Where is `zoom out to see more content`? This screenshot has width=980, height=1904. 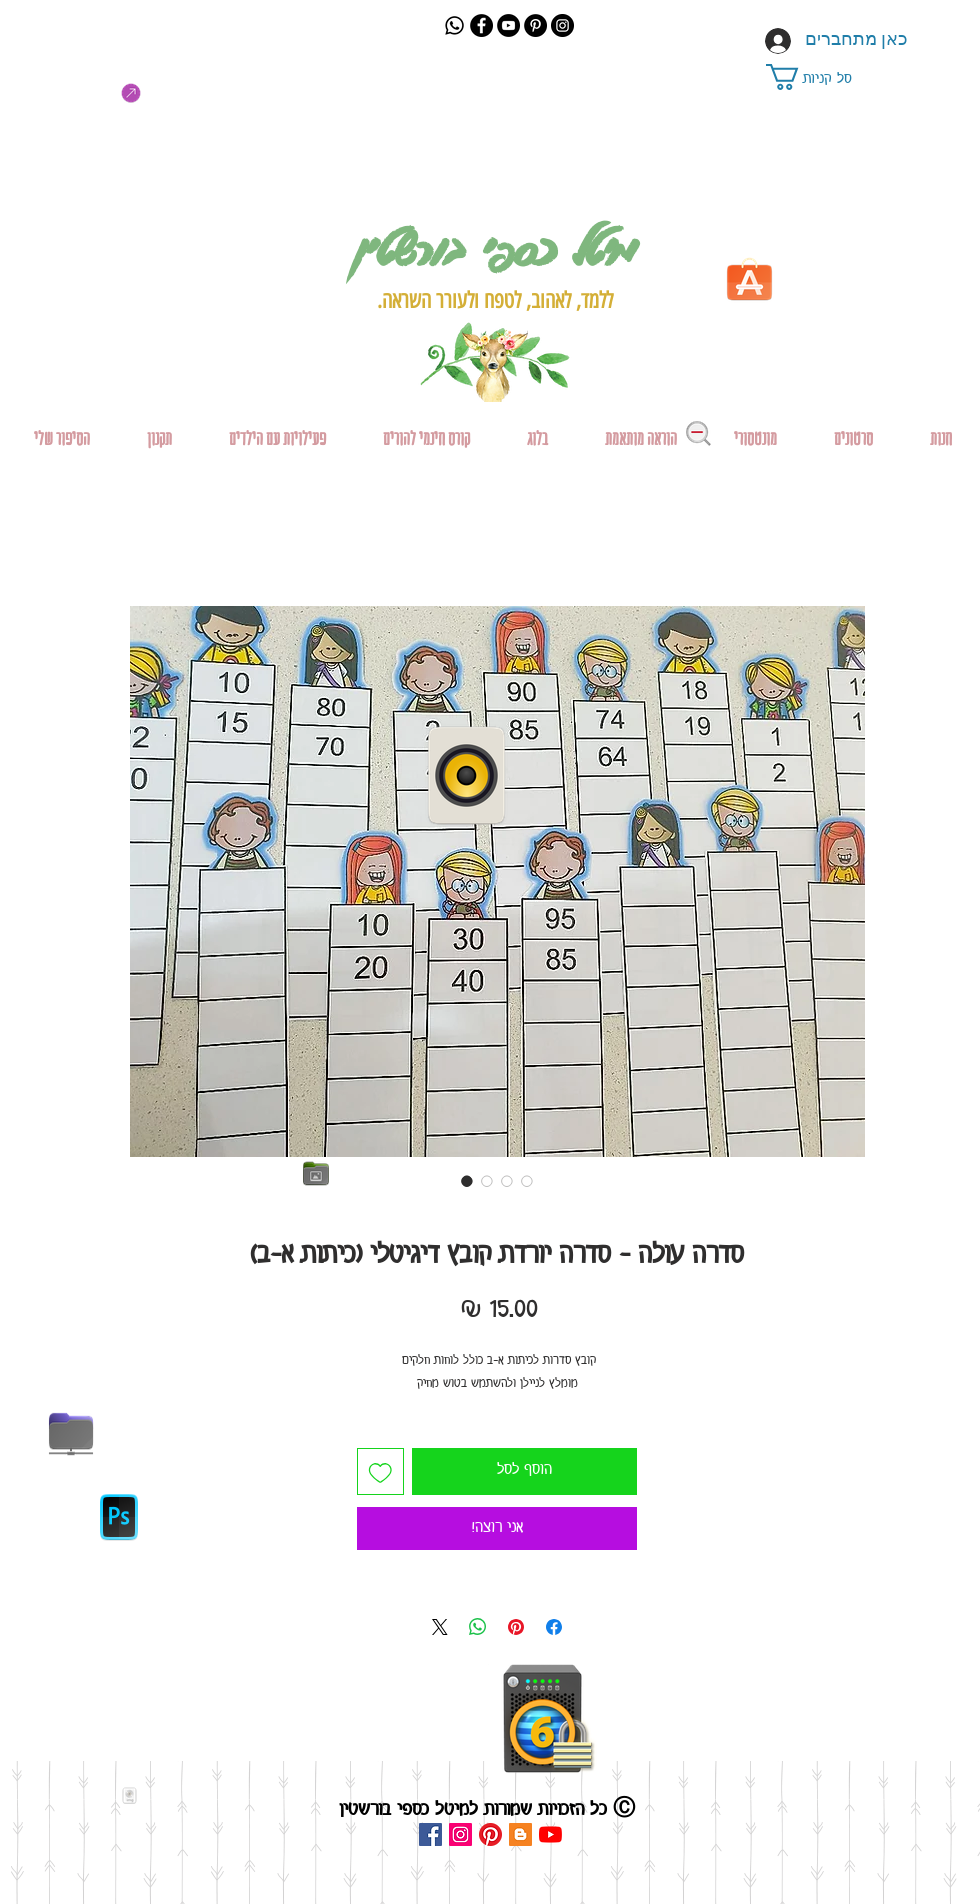
zoom out to see more content is located at coordinates (698, 433).